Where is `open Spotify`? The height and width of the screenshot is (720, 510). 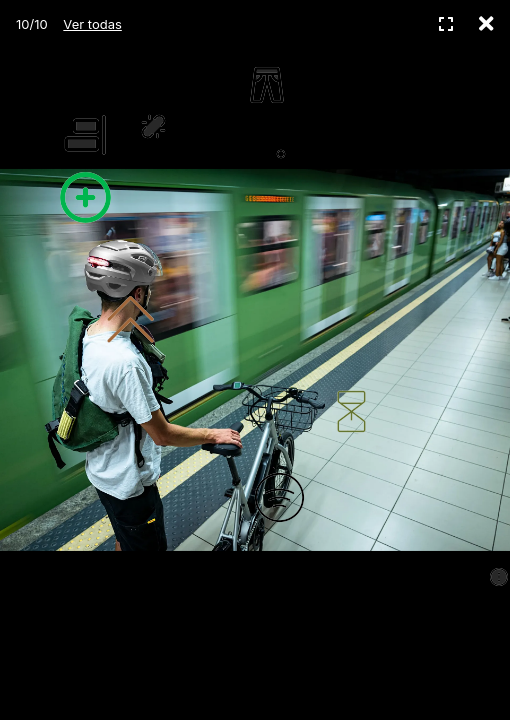 open Spotify is located at coordinates (279, 497).